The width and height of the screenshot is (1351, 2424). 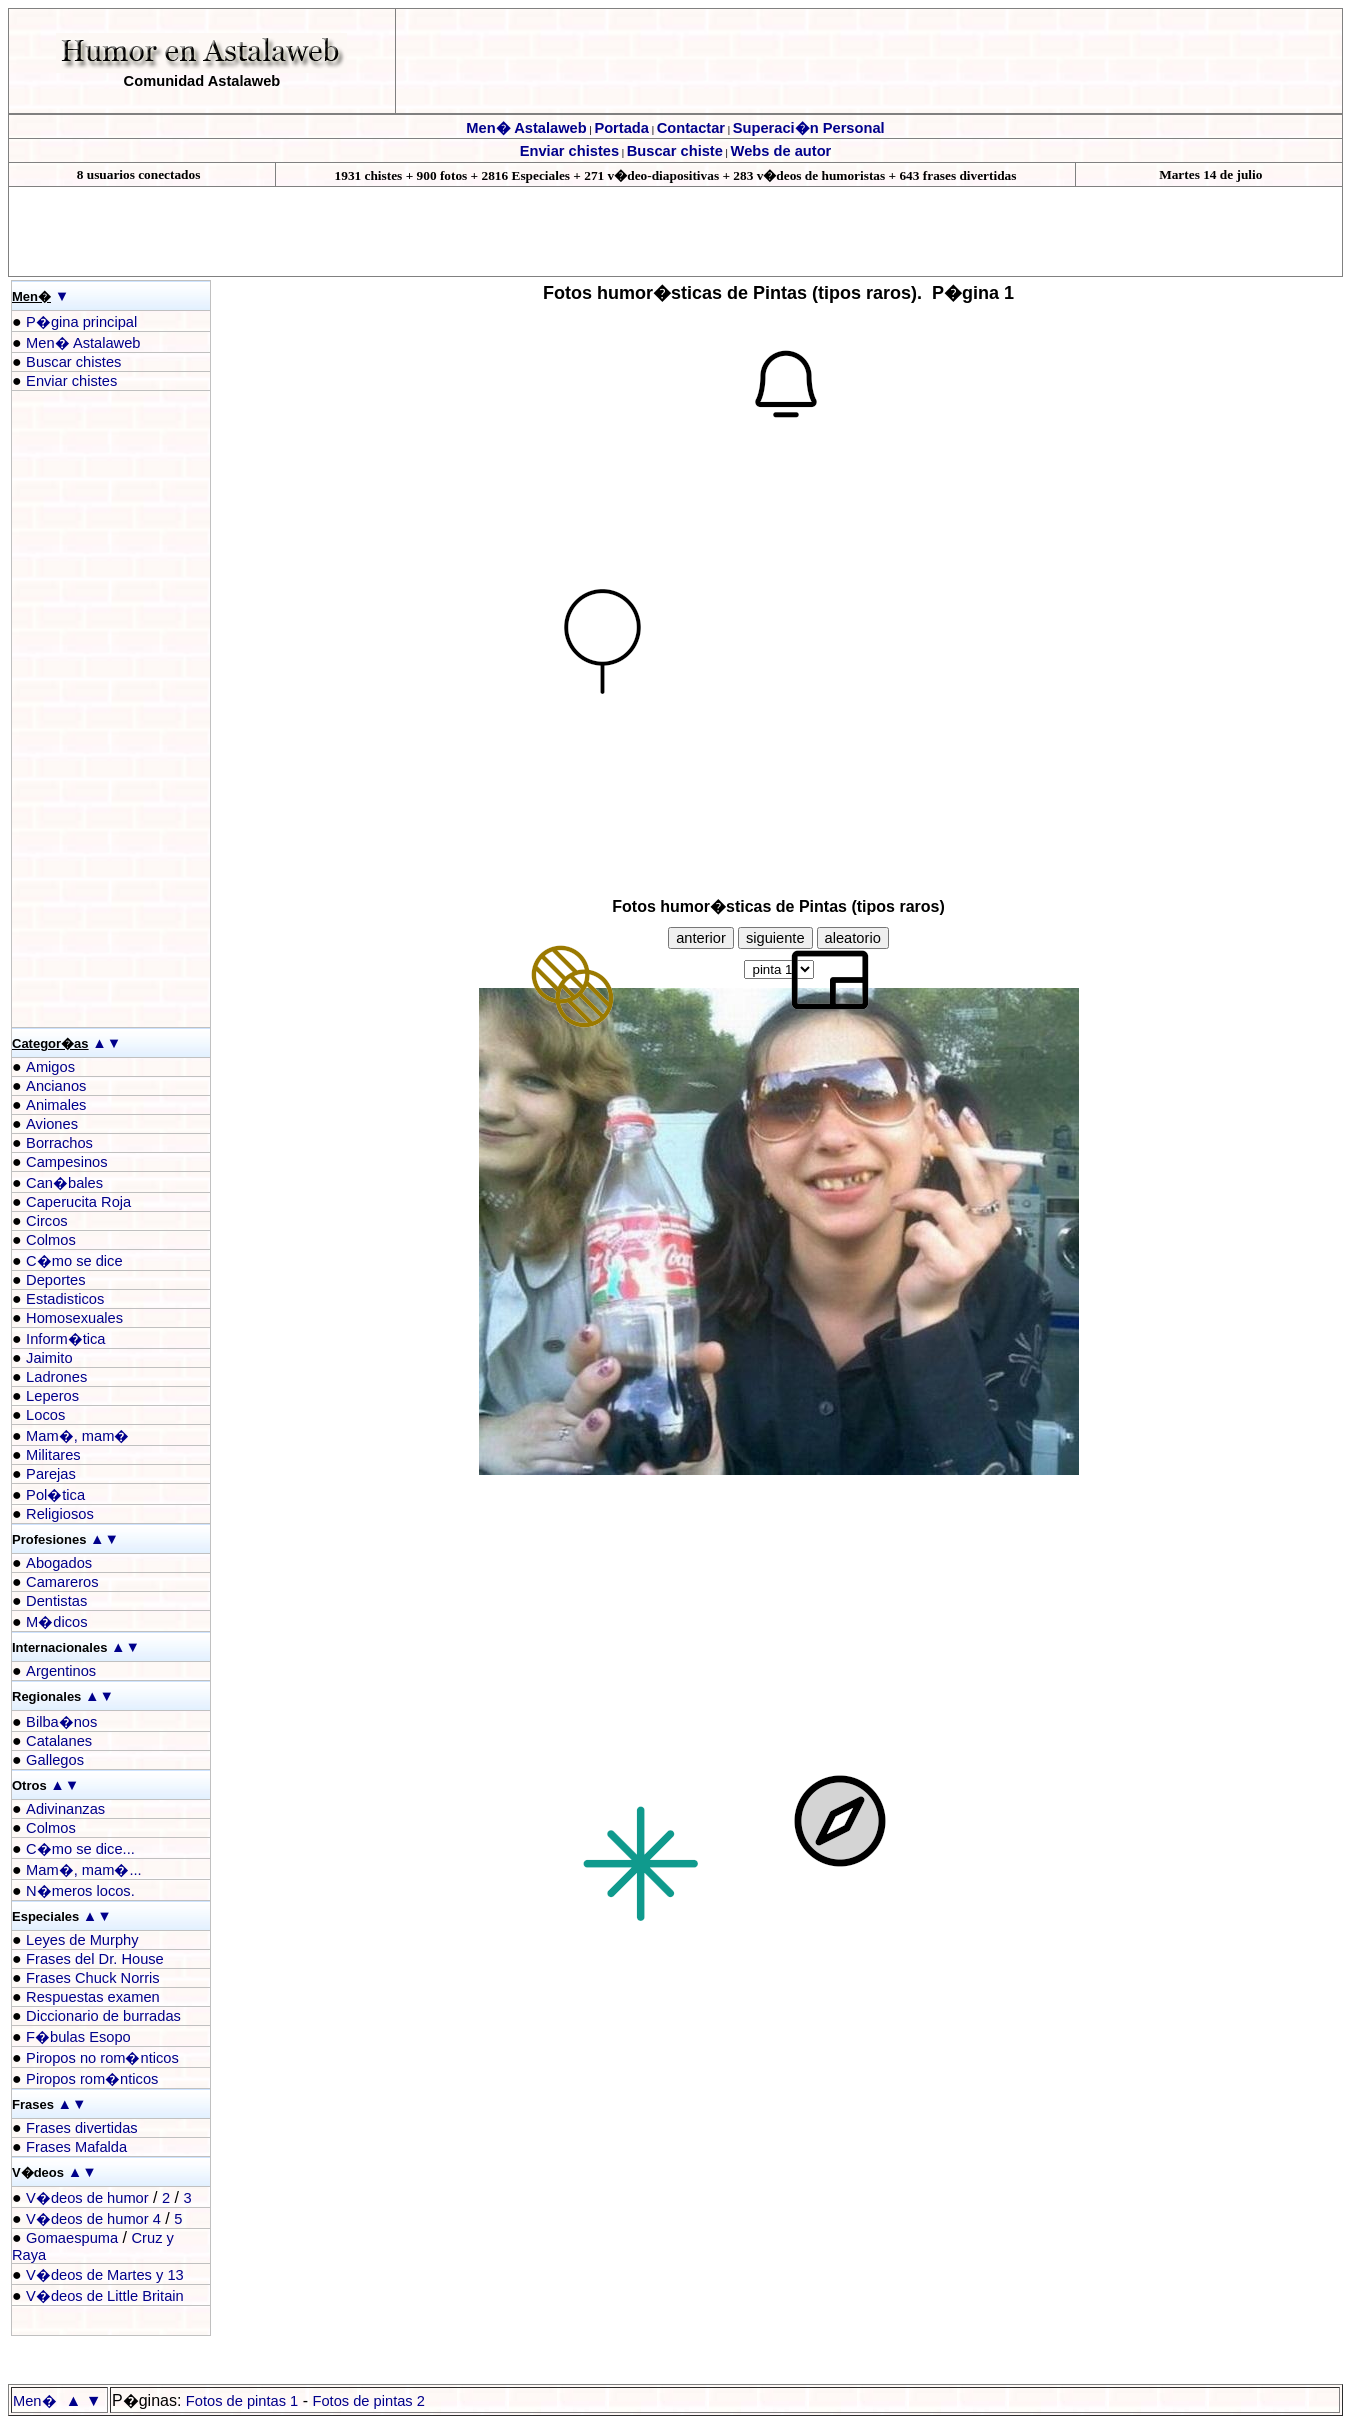 I want to click on indicates a featured or starred item, so click(x=642, y=1865).